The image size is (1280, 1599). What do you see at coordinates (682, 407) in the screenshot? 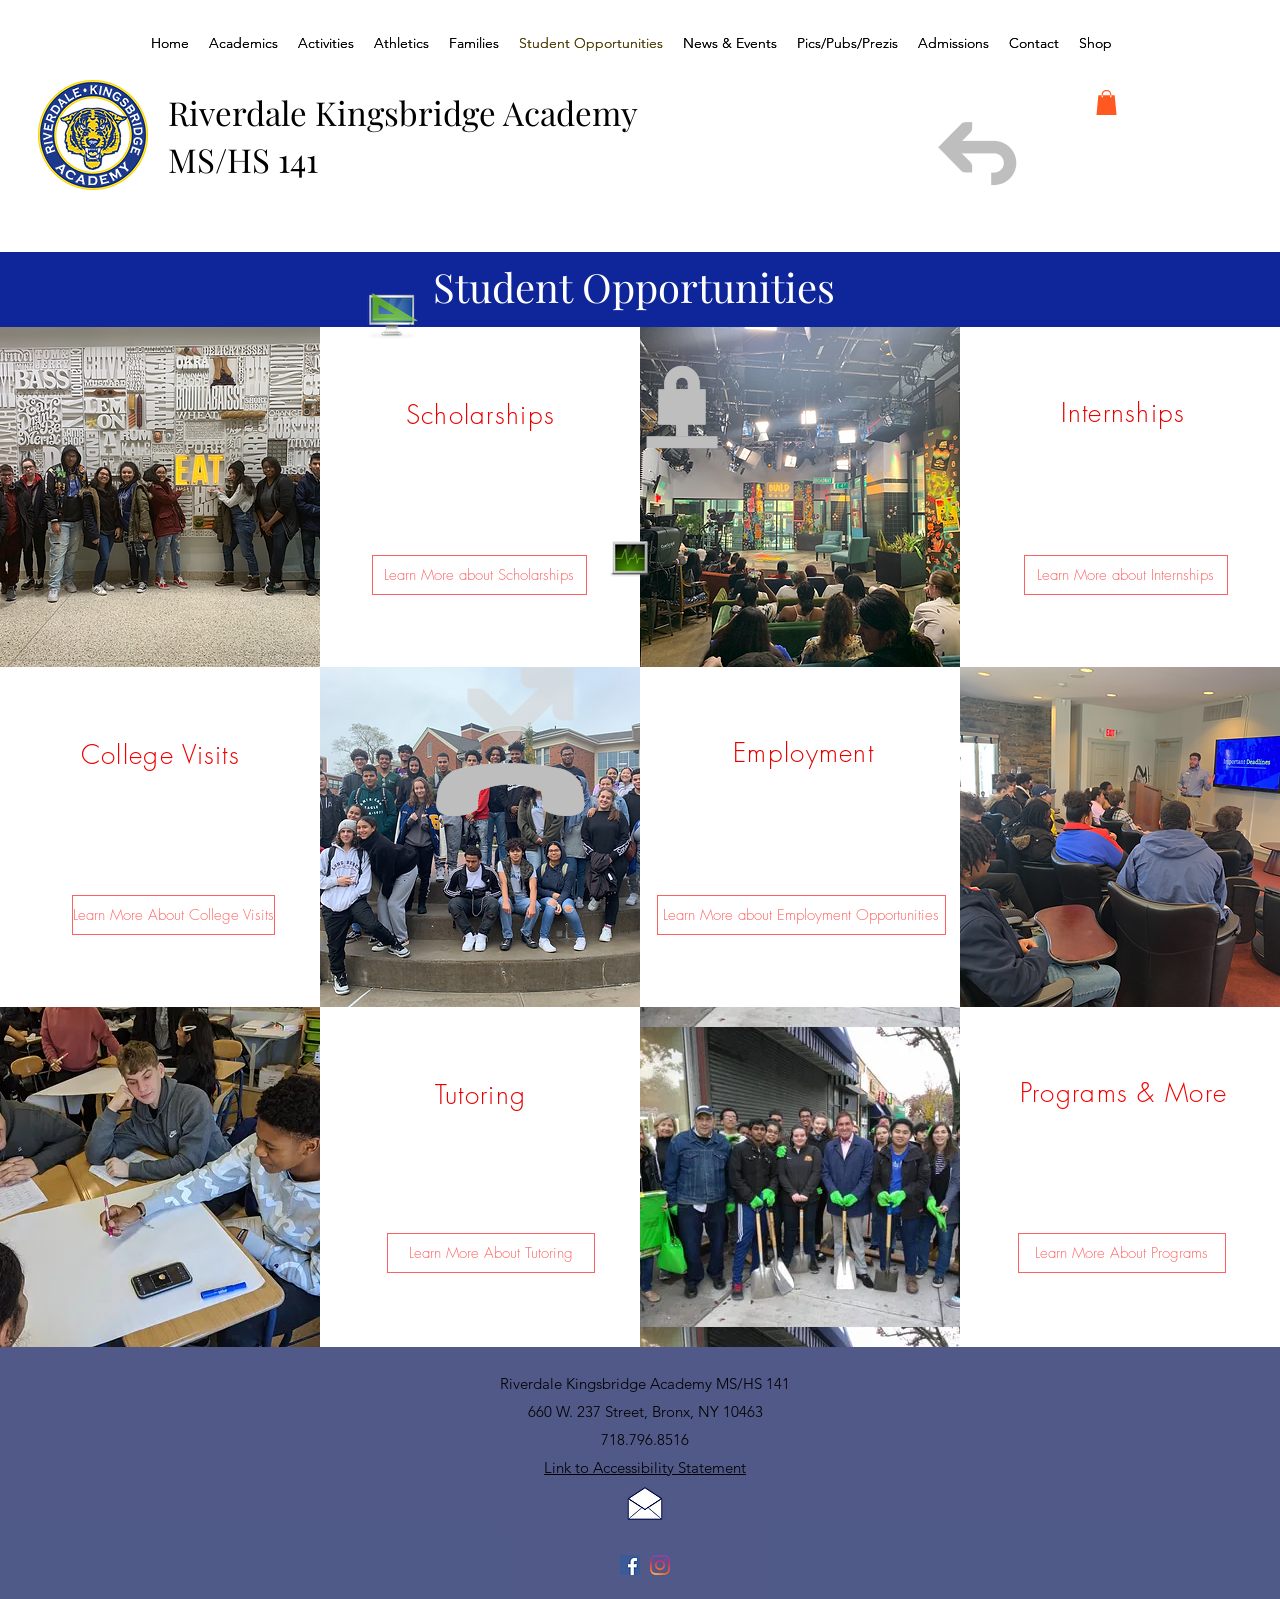
I see `indicates active VPN connection` at bounding box center [682, 407].